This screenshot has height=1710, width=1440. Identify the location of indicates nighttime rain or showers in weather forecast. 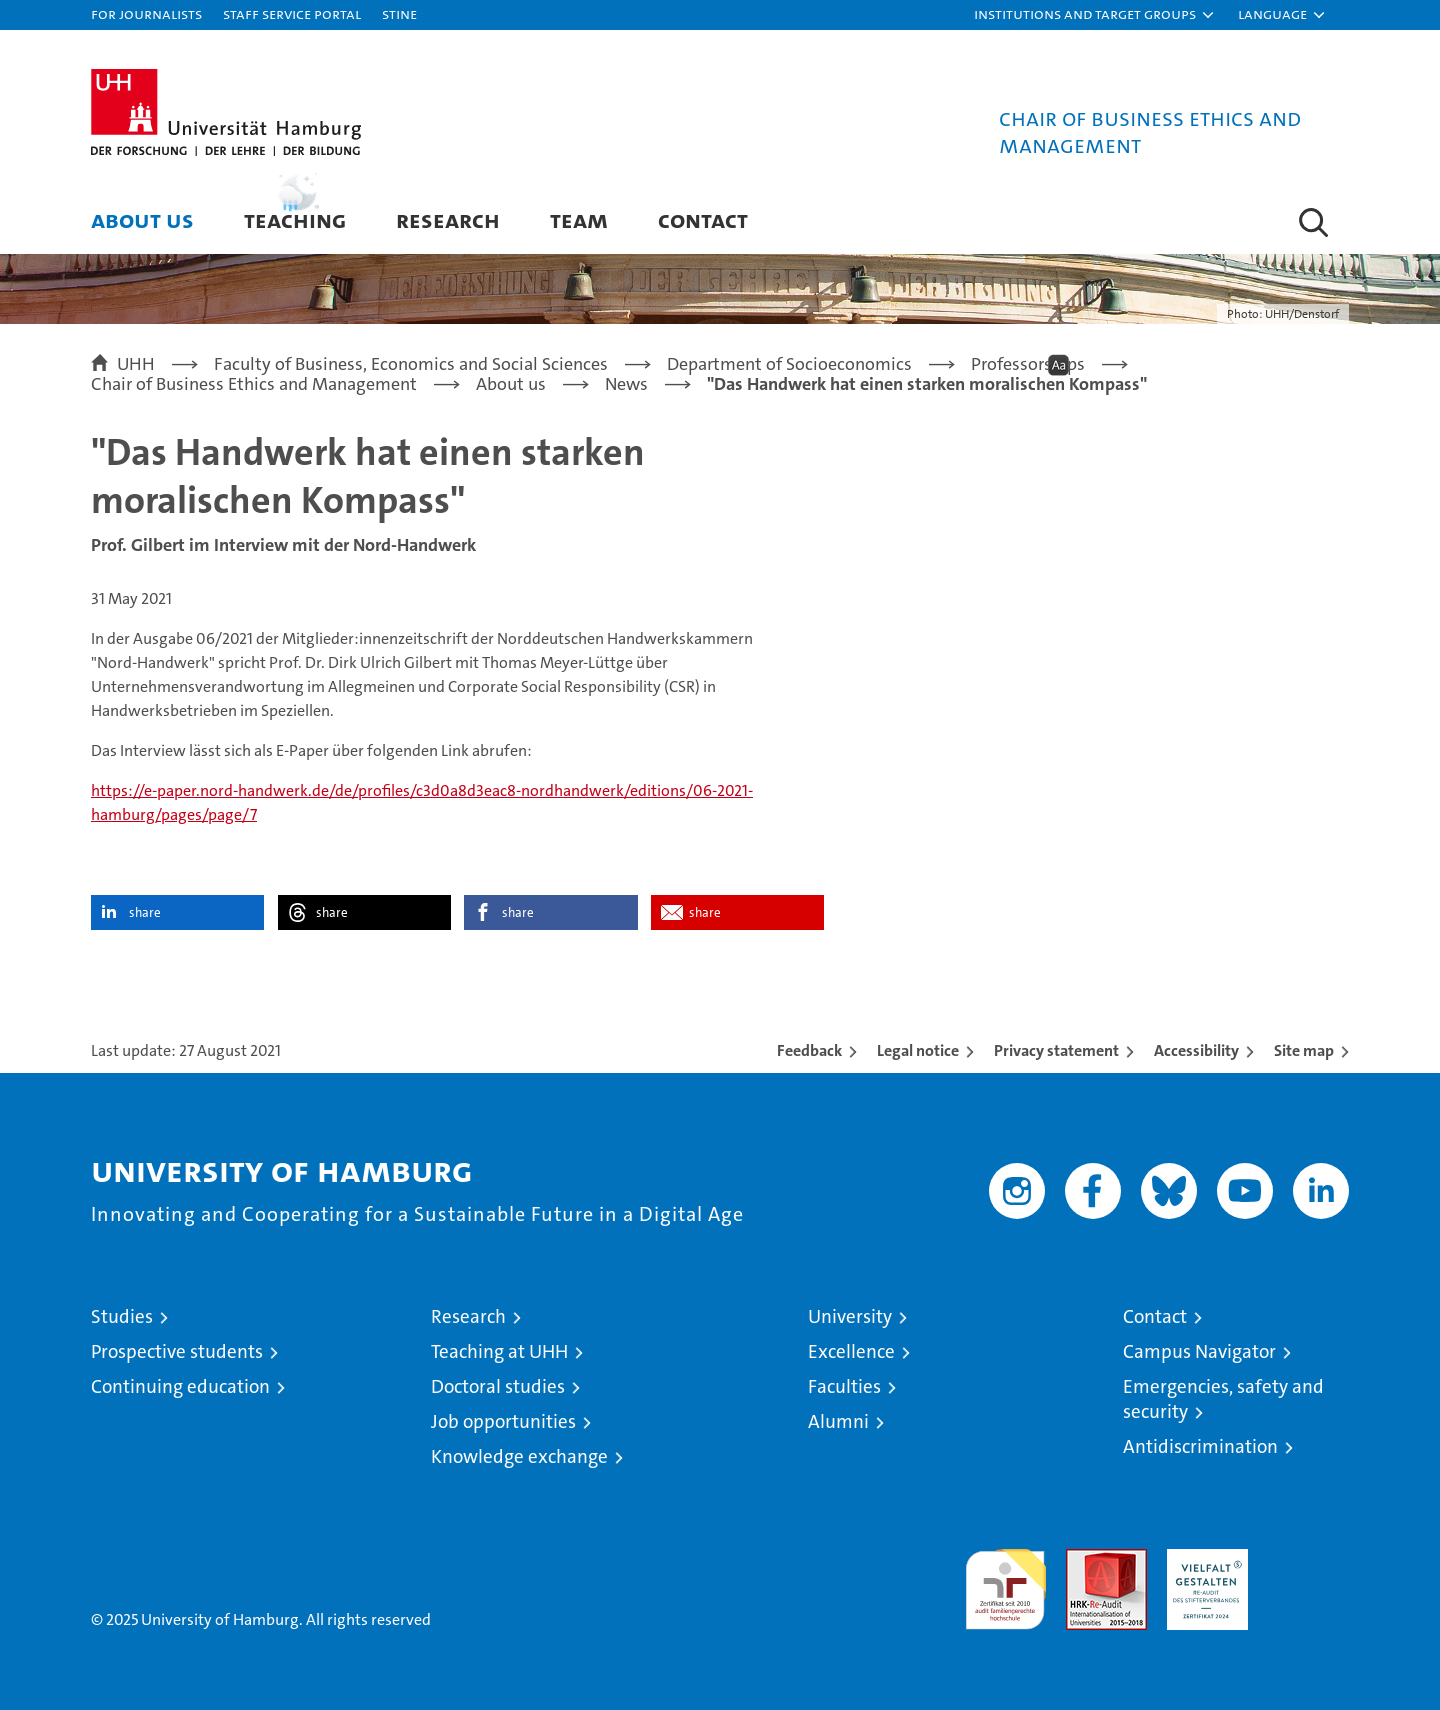
(298, 192).